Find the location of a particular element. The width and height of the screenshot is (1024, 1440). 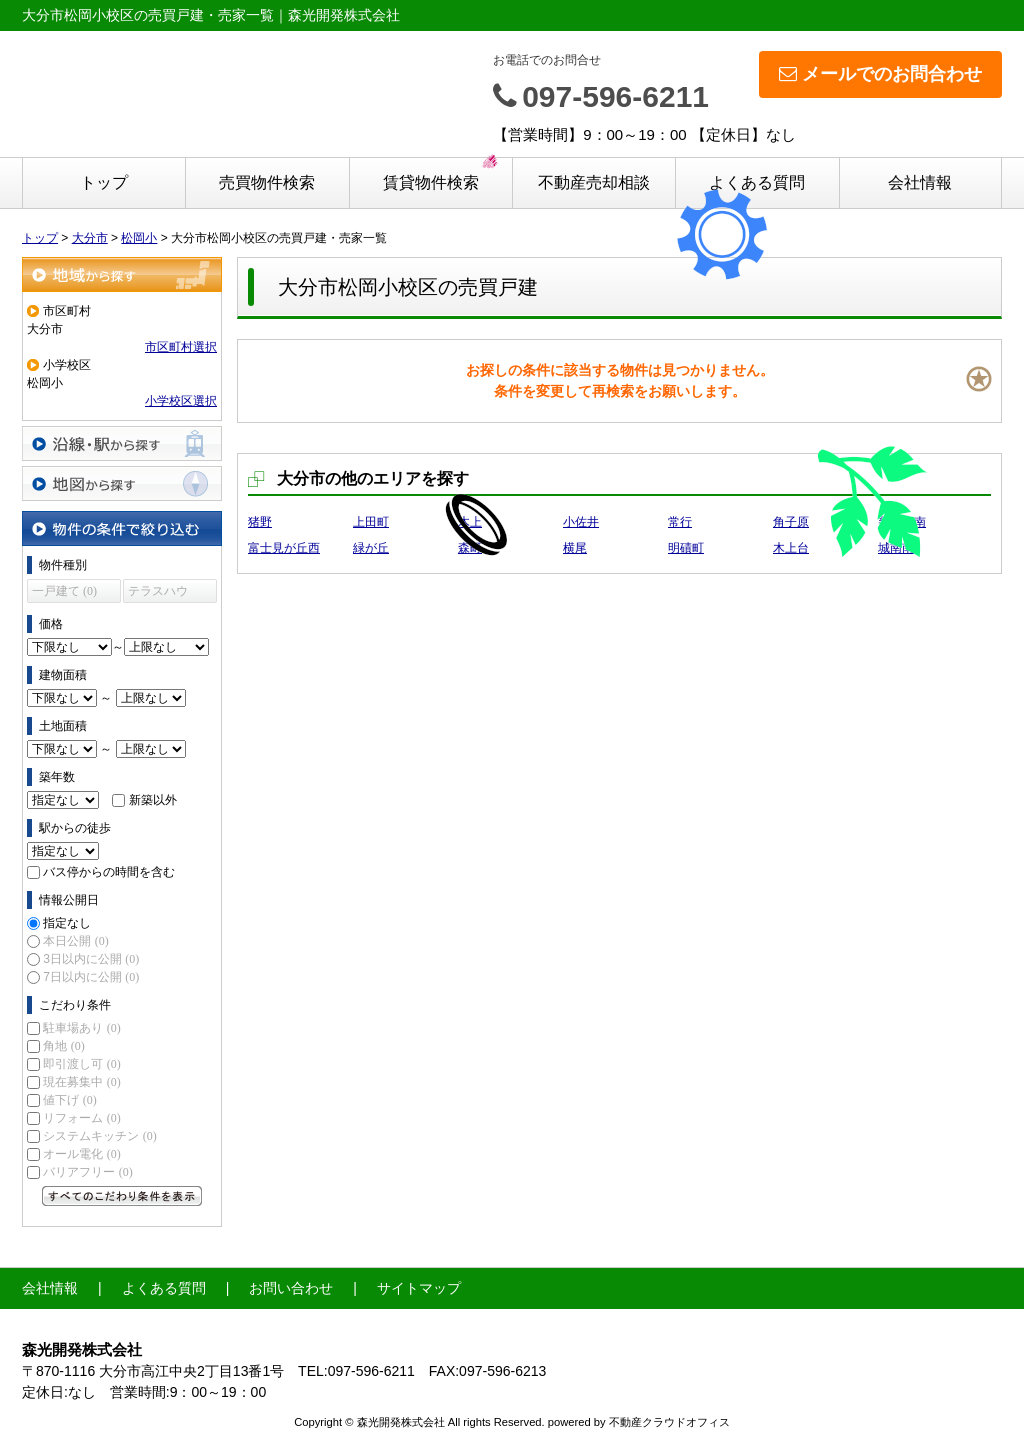

represents nature or plant-related content is located at coordinates (873, 502).